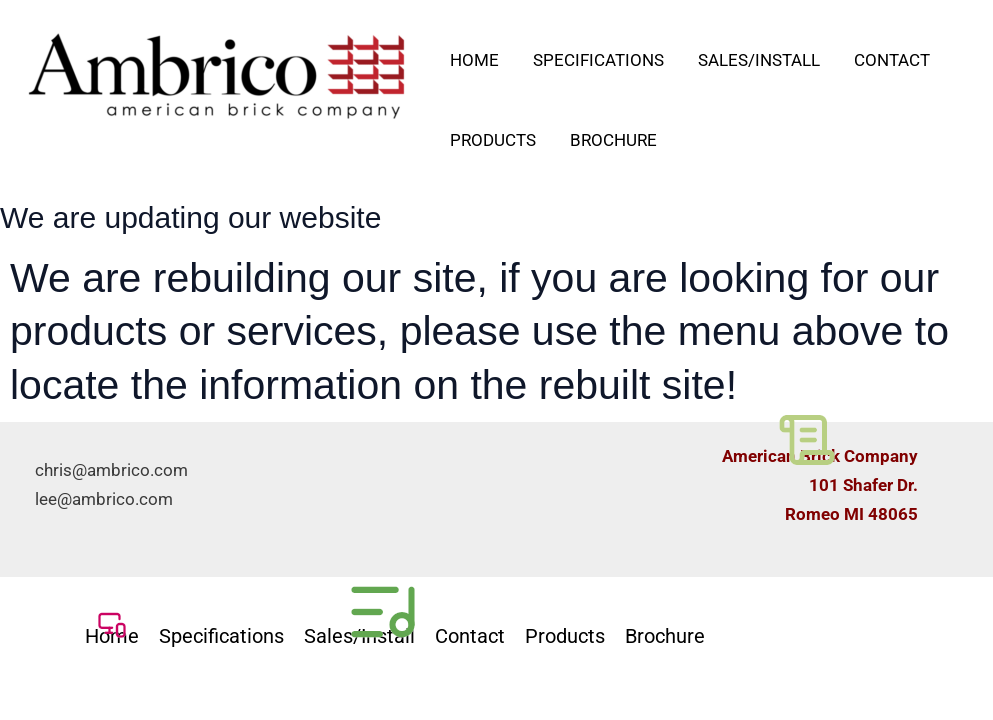 This screenshot has height=720, width=993. What do you see at coordinates (383, 612) in the screenshot?
I see `view music playlist` at bounding box center [383, 612].